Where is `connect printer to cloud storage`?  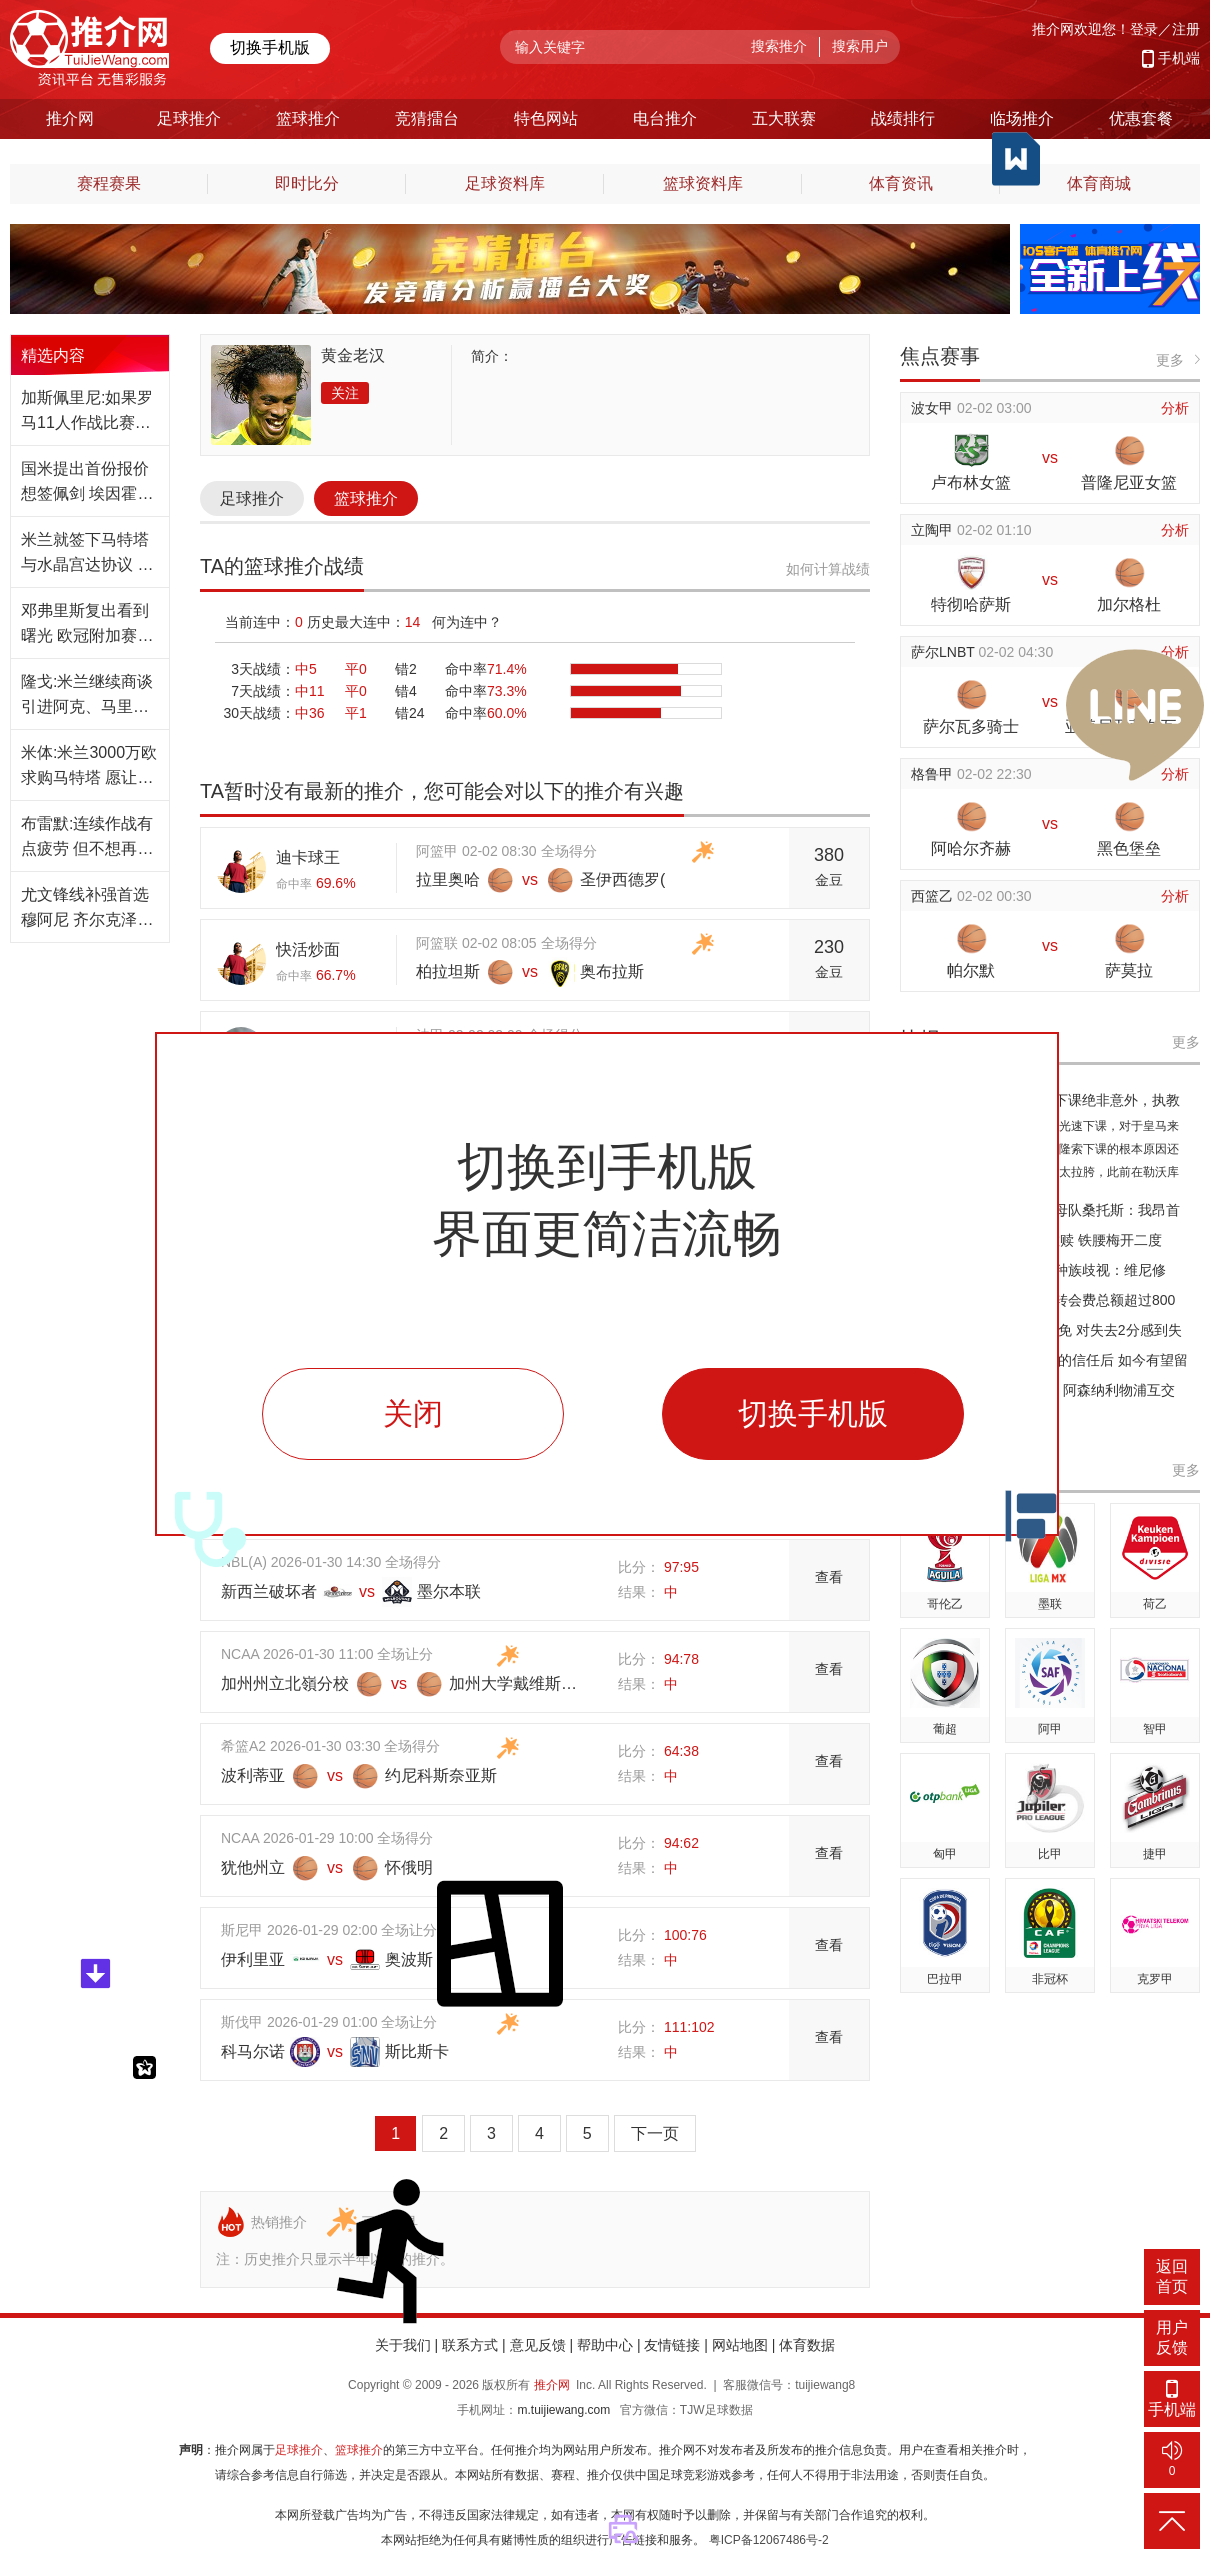 connect printer to cloud storage is located at coordinates (623, 2529).